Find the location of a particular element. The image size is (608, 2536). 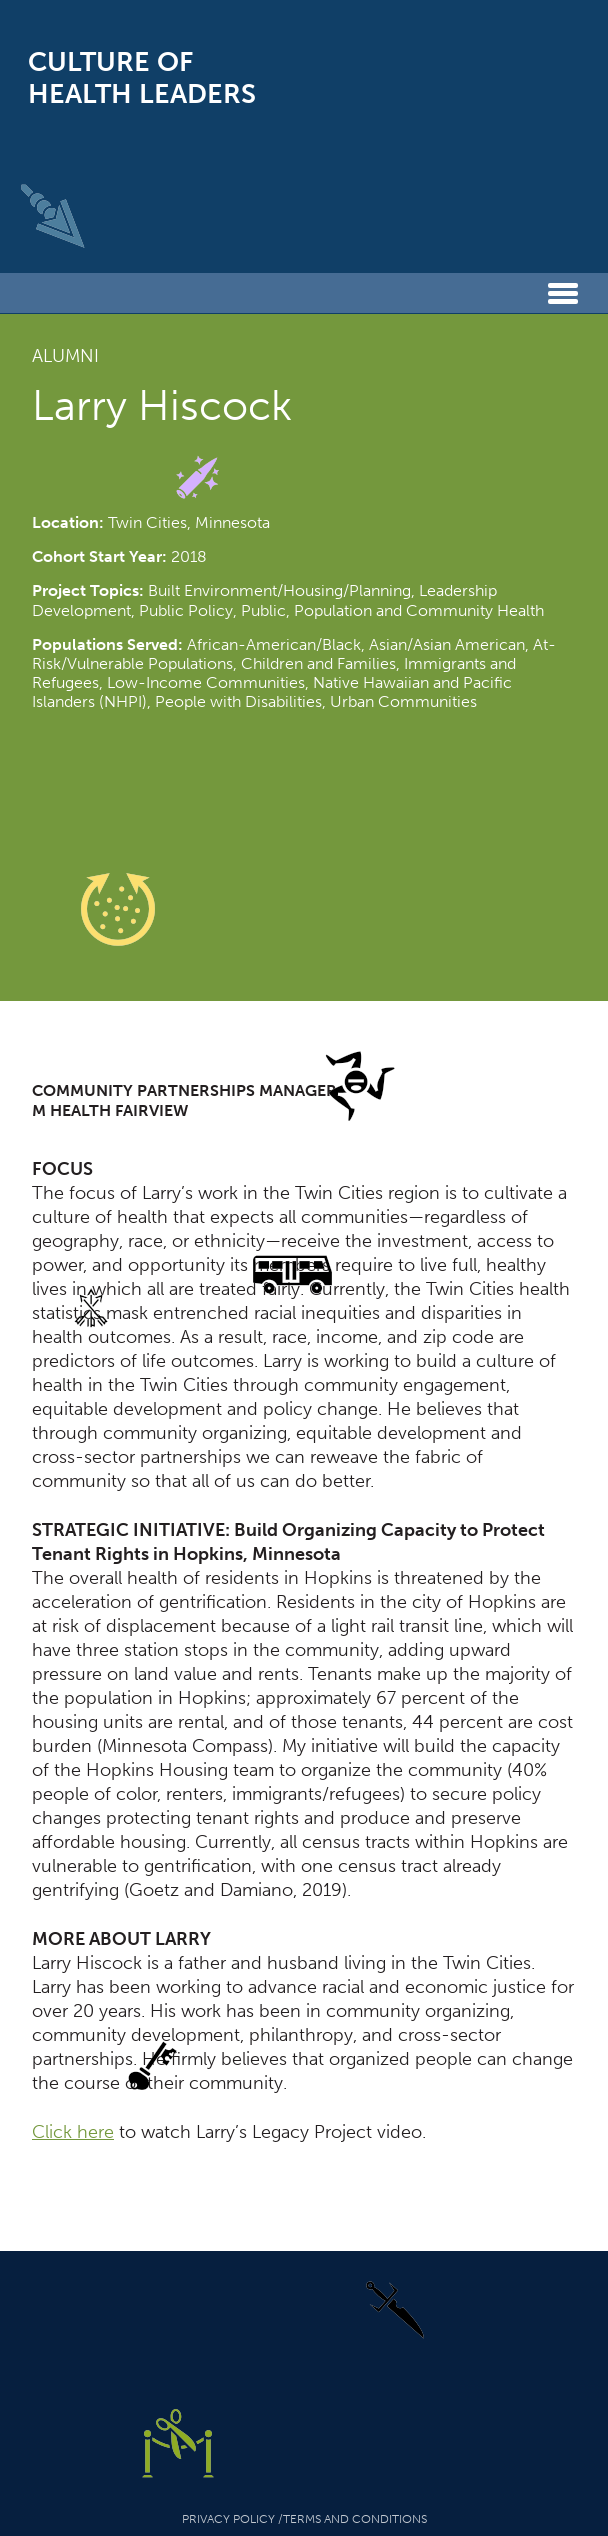

special ammunition or power-up item is located at coordinates (197, 478).